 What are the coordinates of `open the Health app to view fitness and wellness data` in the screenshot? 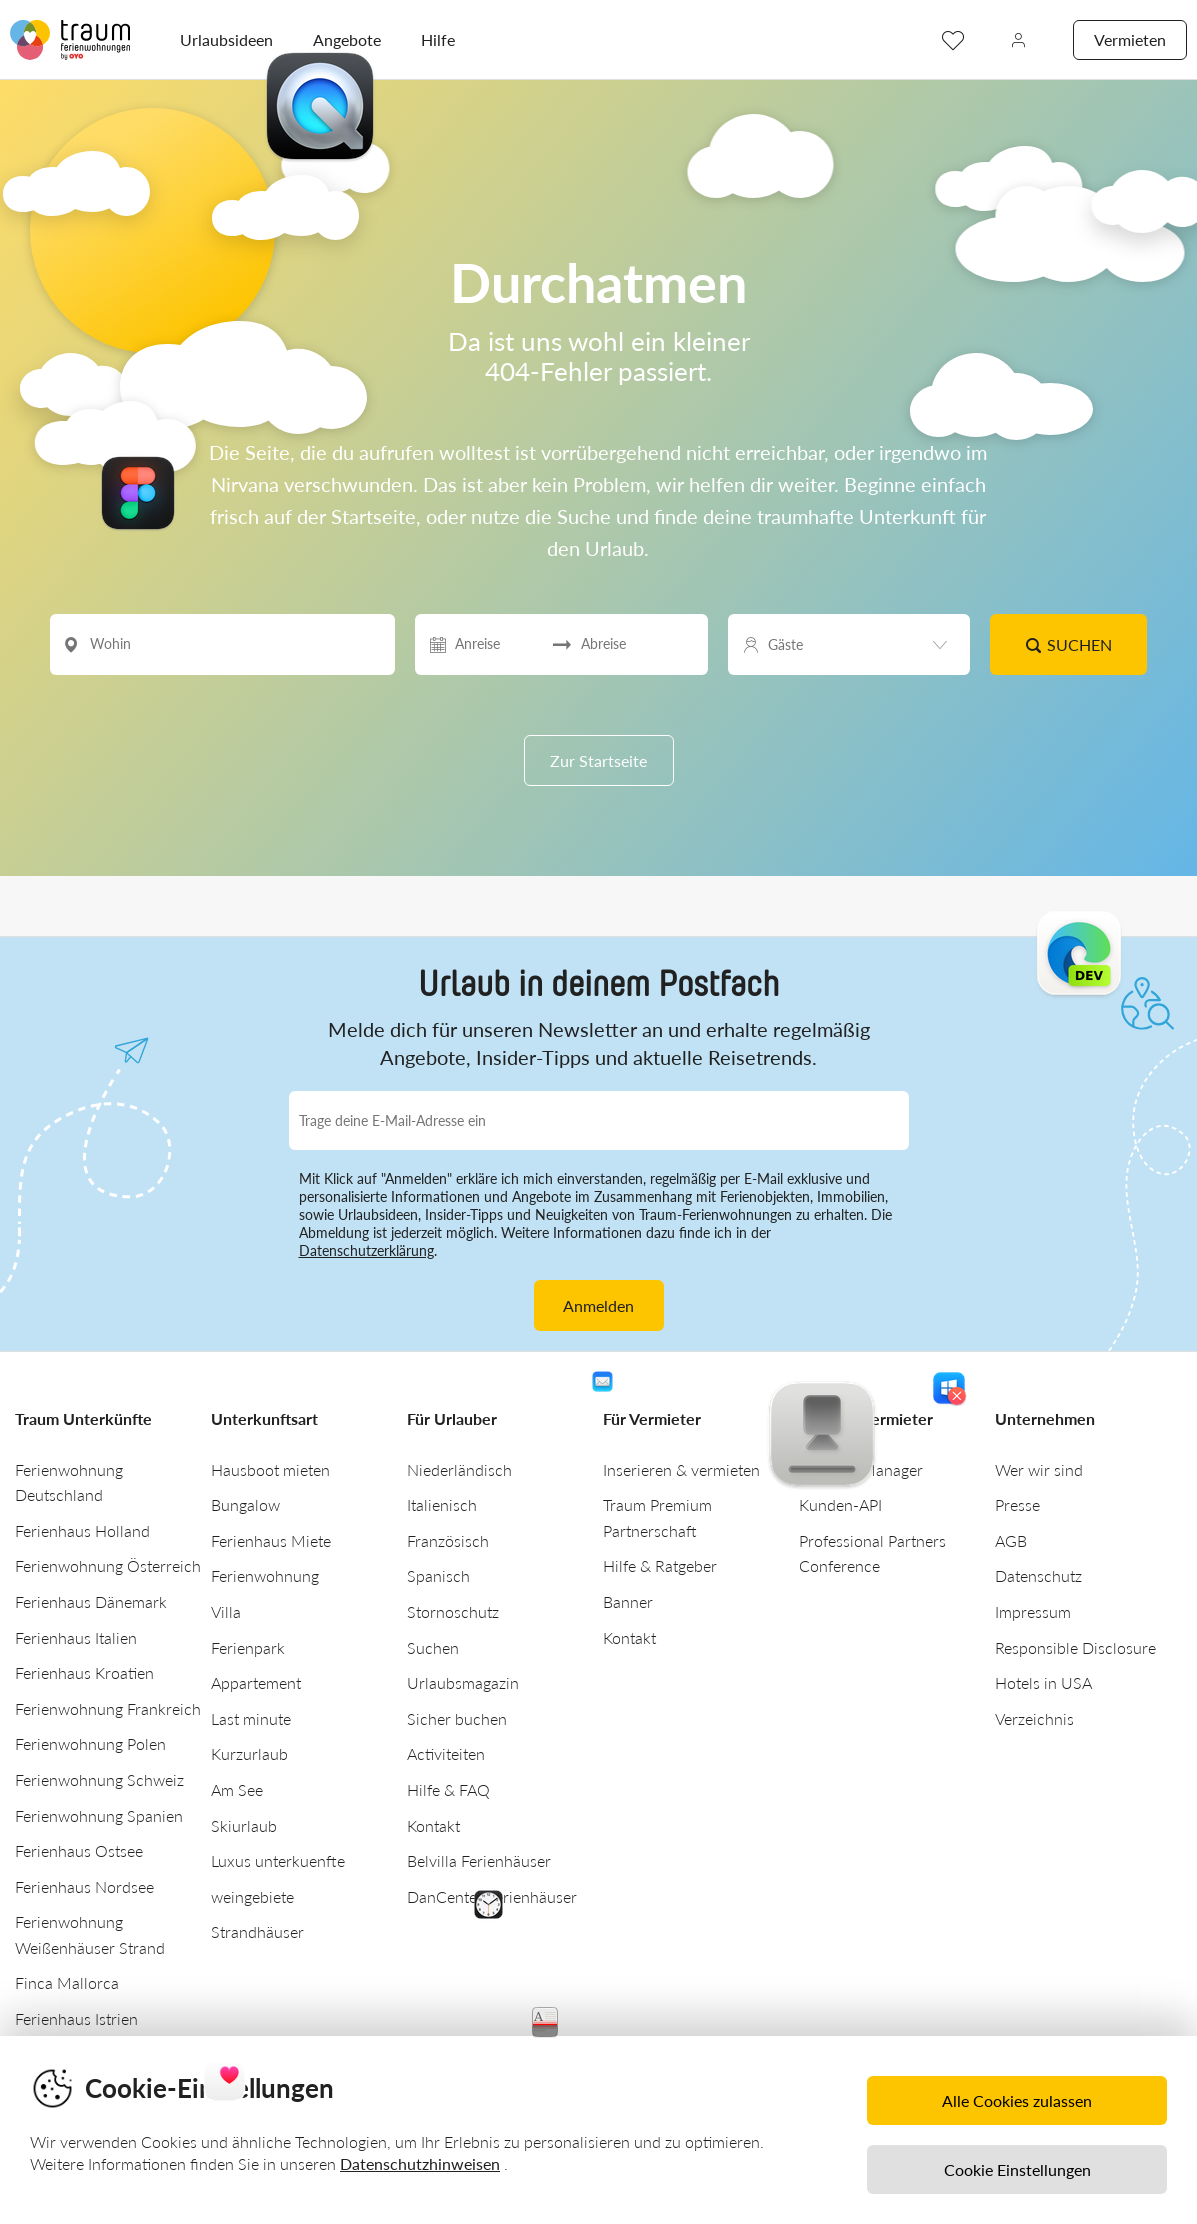 It's located at (224, 2080).